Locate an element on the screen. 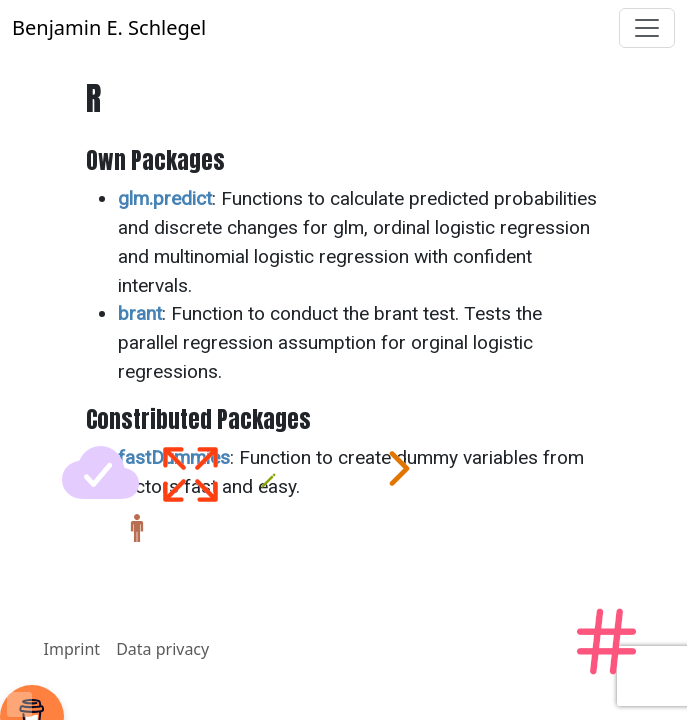 The height and width of the screenshot is (720, 687). expand to fullscreen mode is located at coordinates (190, 474).